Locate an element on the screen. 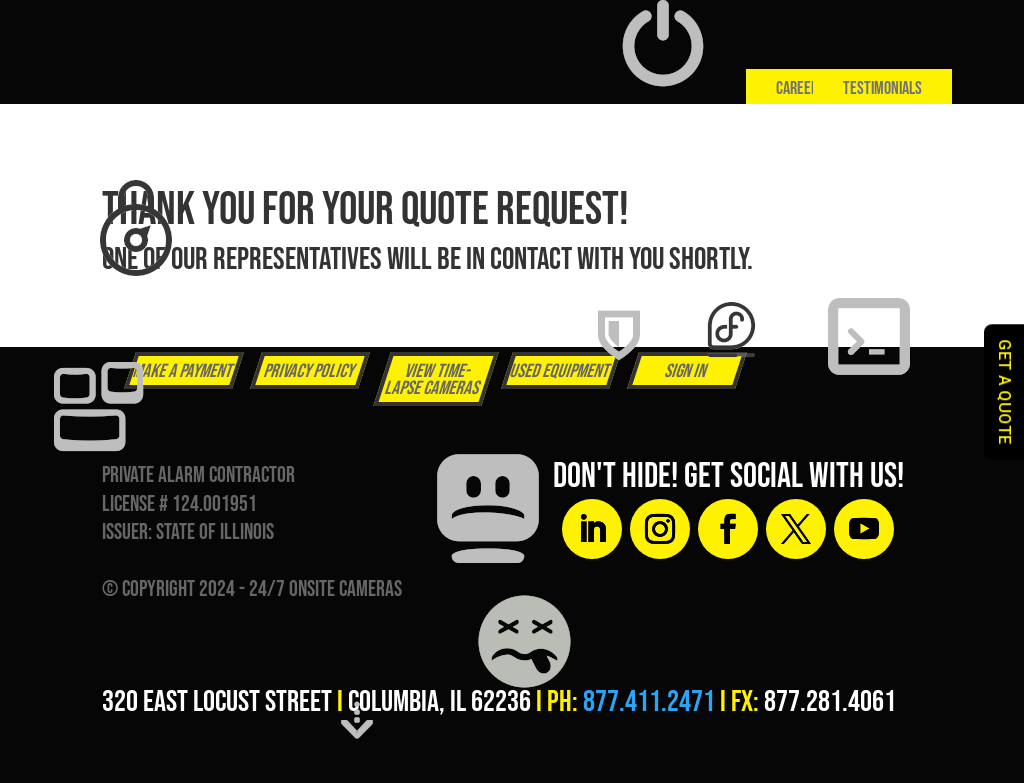  indicates feeling unwell or sick status is located at coordinates (524, 641).